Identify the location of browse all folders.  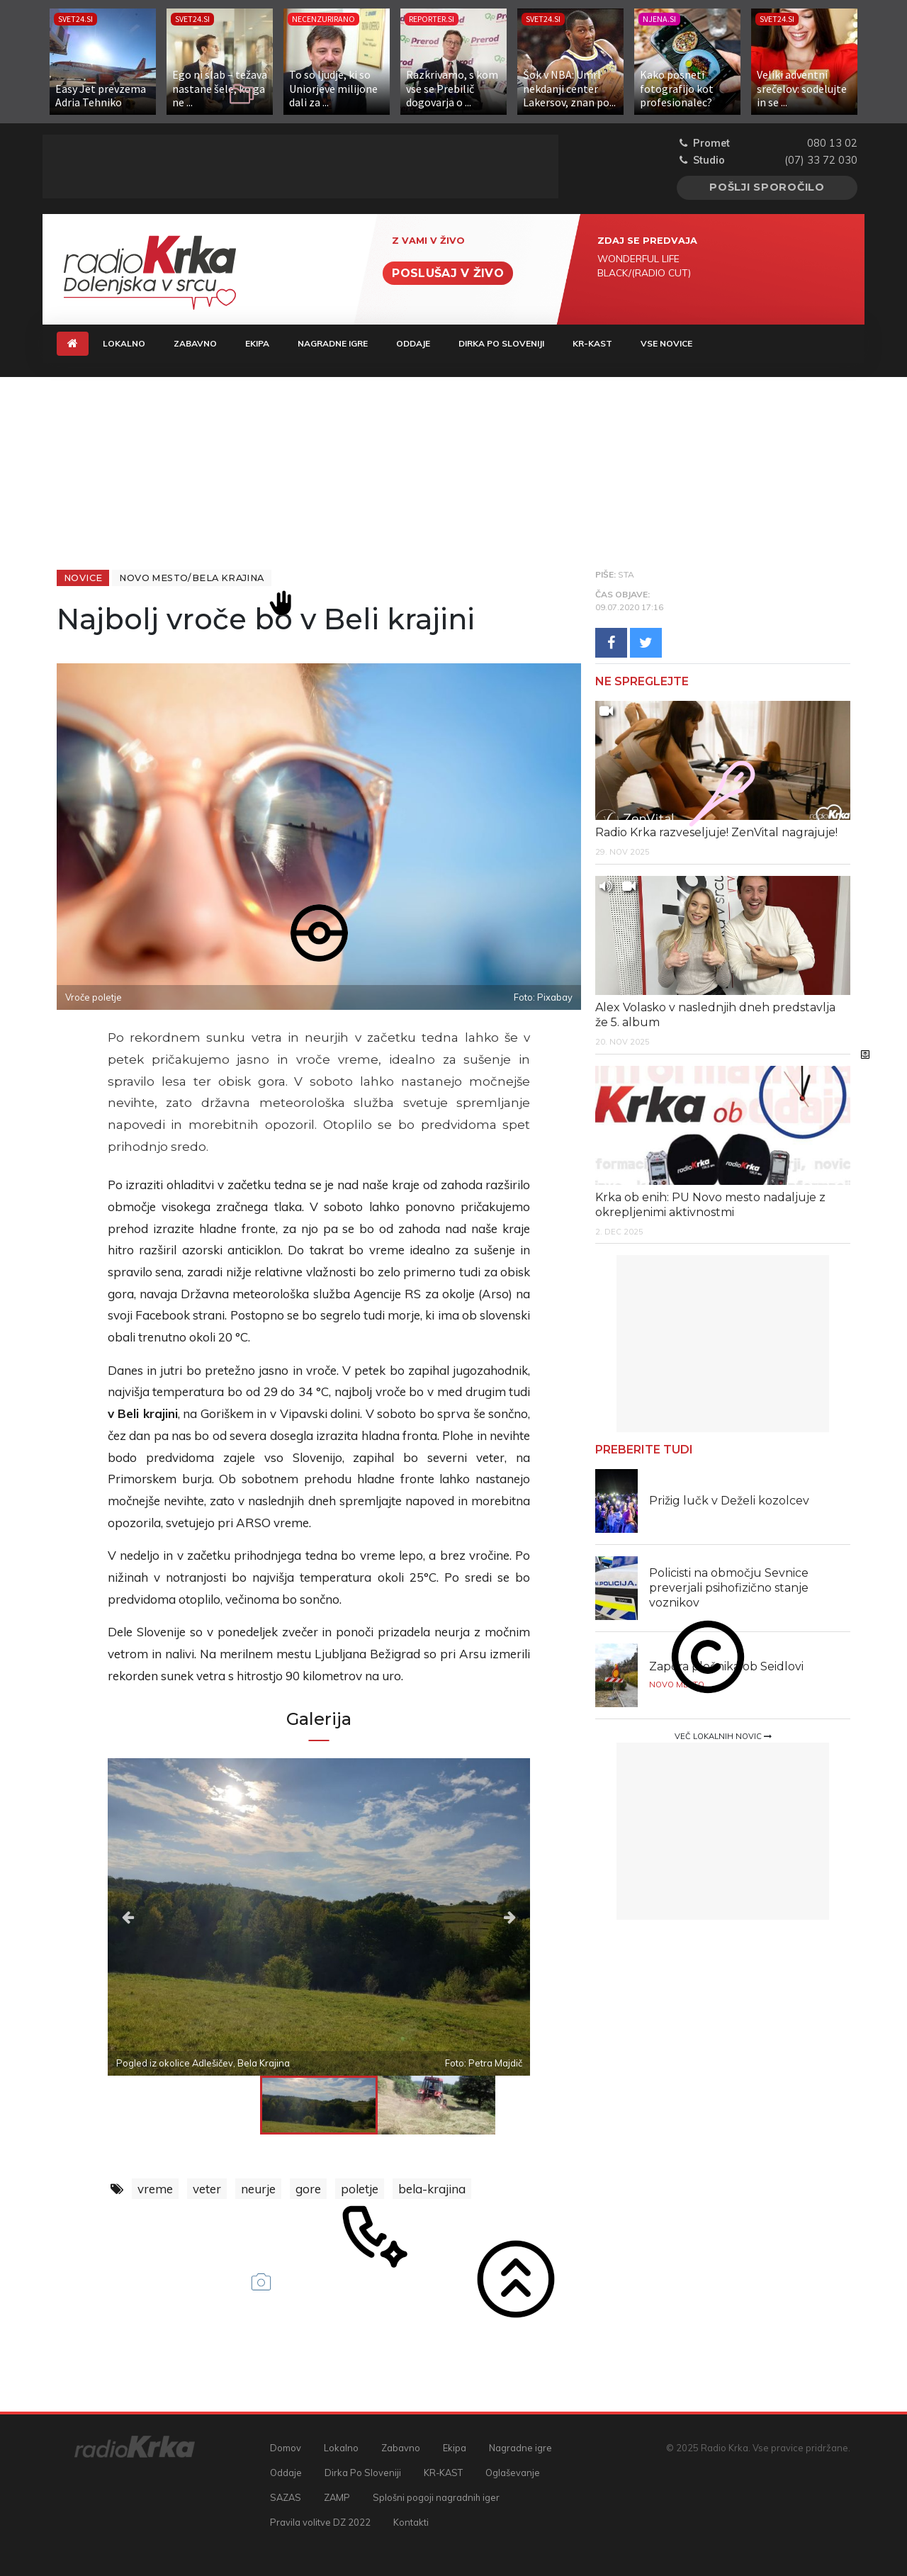
(241, 94).